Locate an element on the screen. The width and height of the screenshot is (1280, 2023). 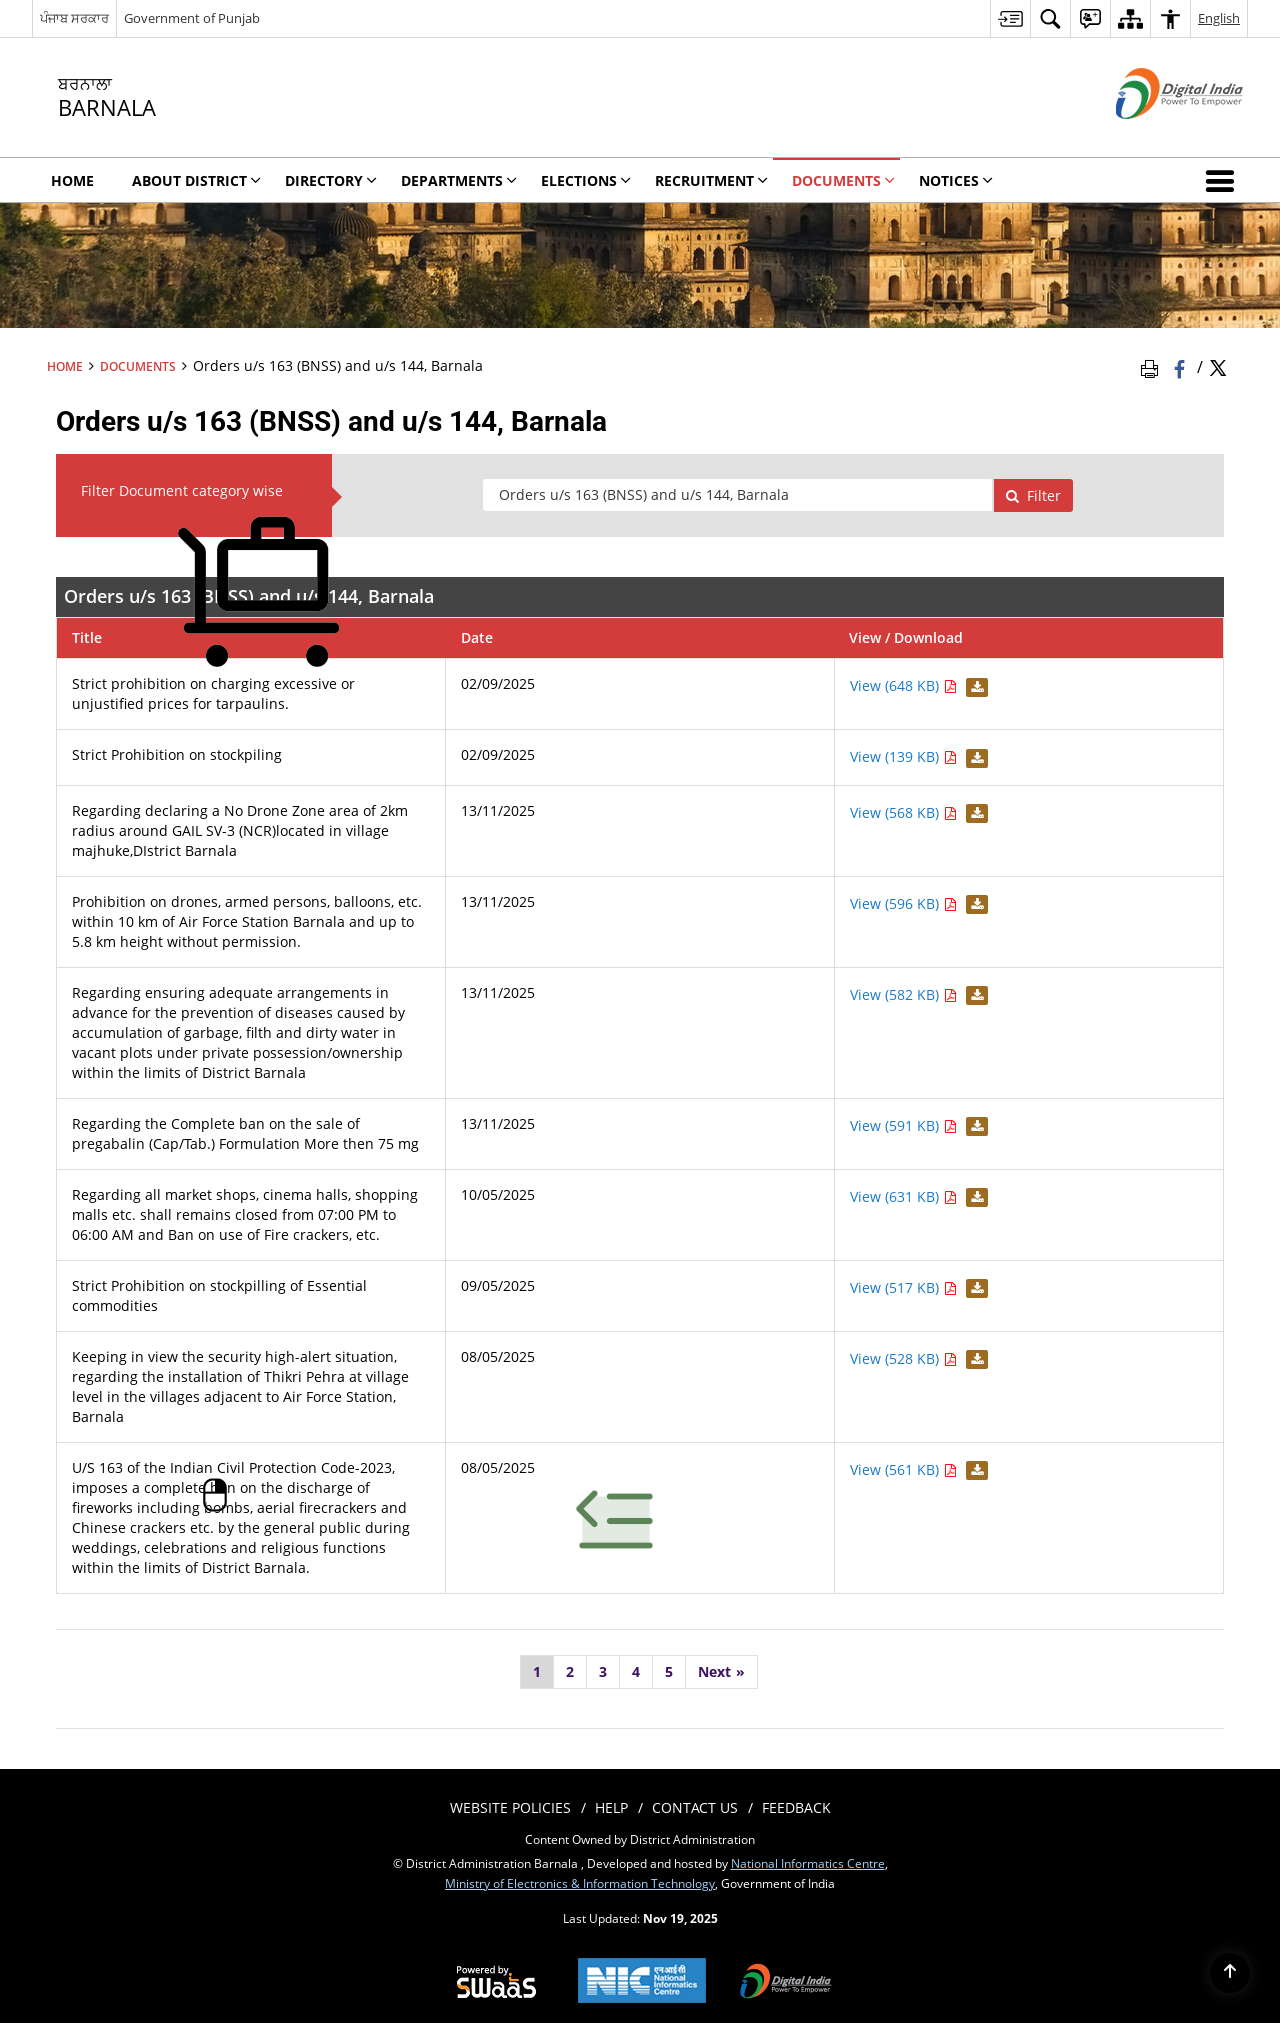
decrease text indentation is located at coordinates (616, 1521).